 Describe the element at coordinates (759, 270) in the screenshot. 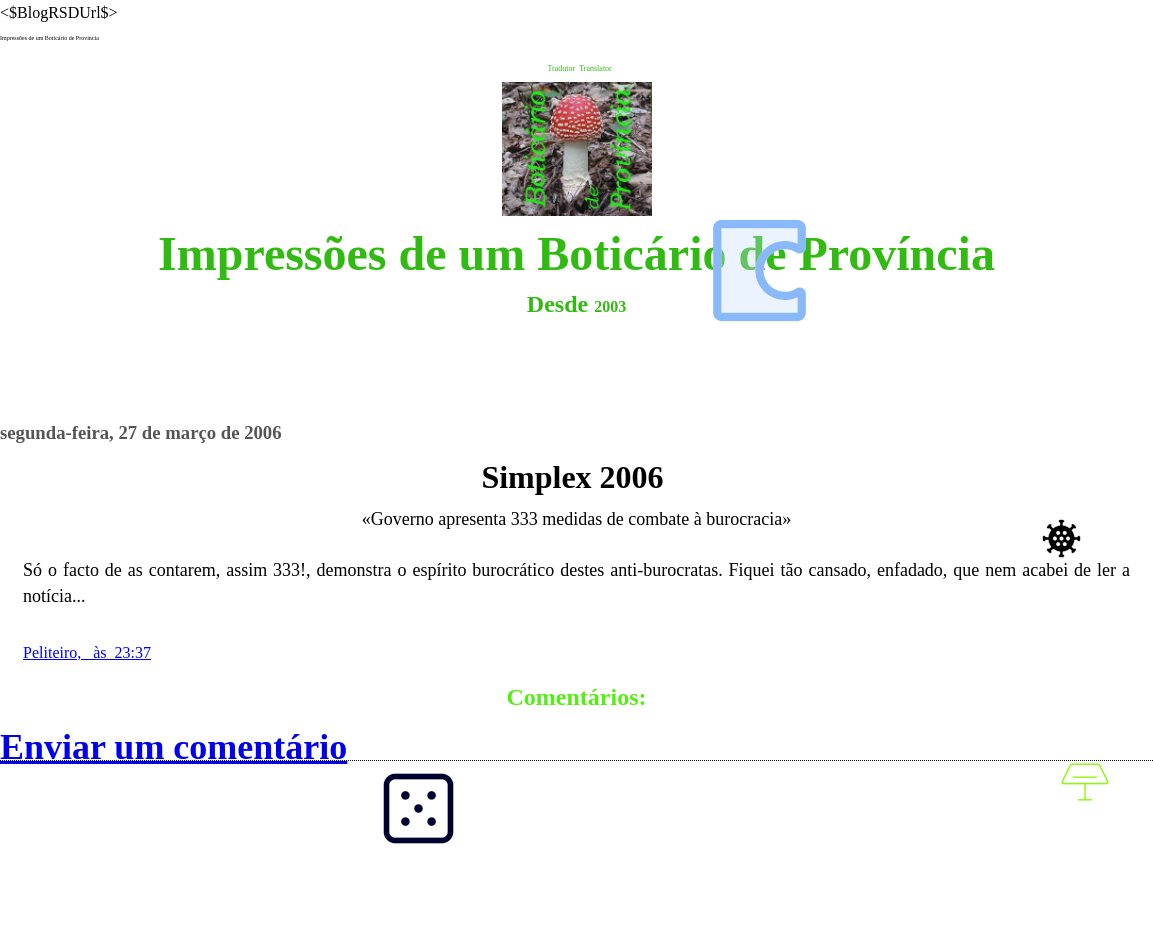

I see `open coda document app` at that location.